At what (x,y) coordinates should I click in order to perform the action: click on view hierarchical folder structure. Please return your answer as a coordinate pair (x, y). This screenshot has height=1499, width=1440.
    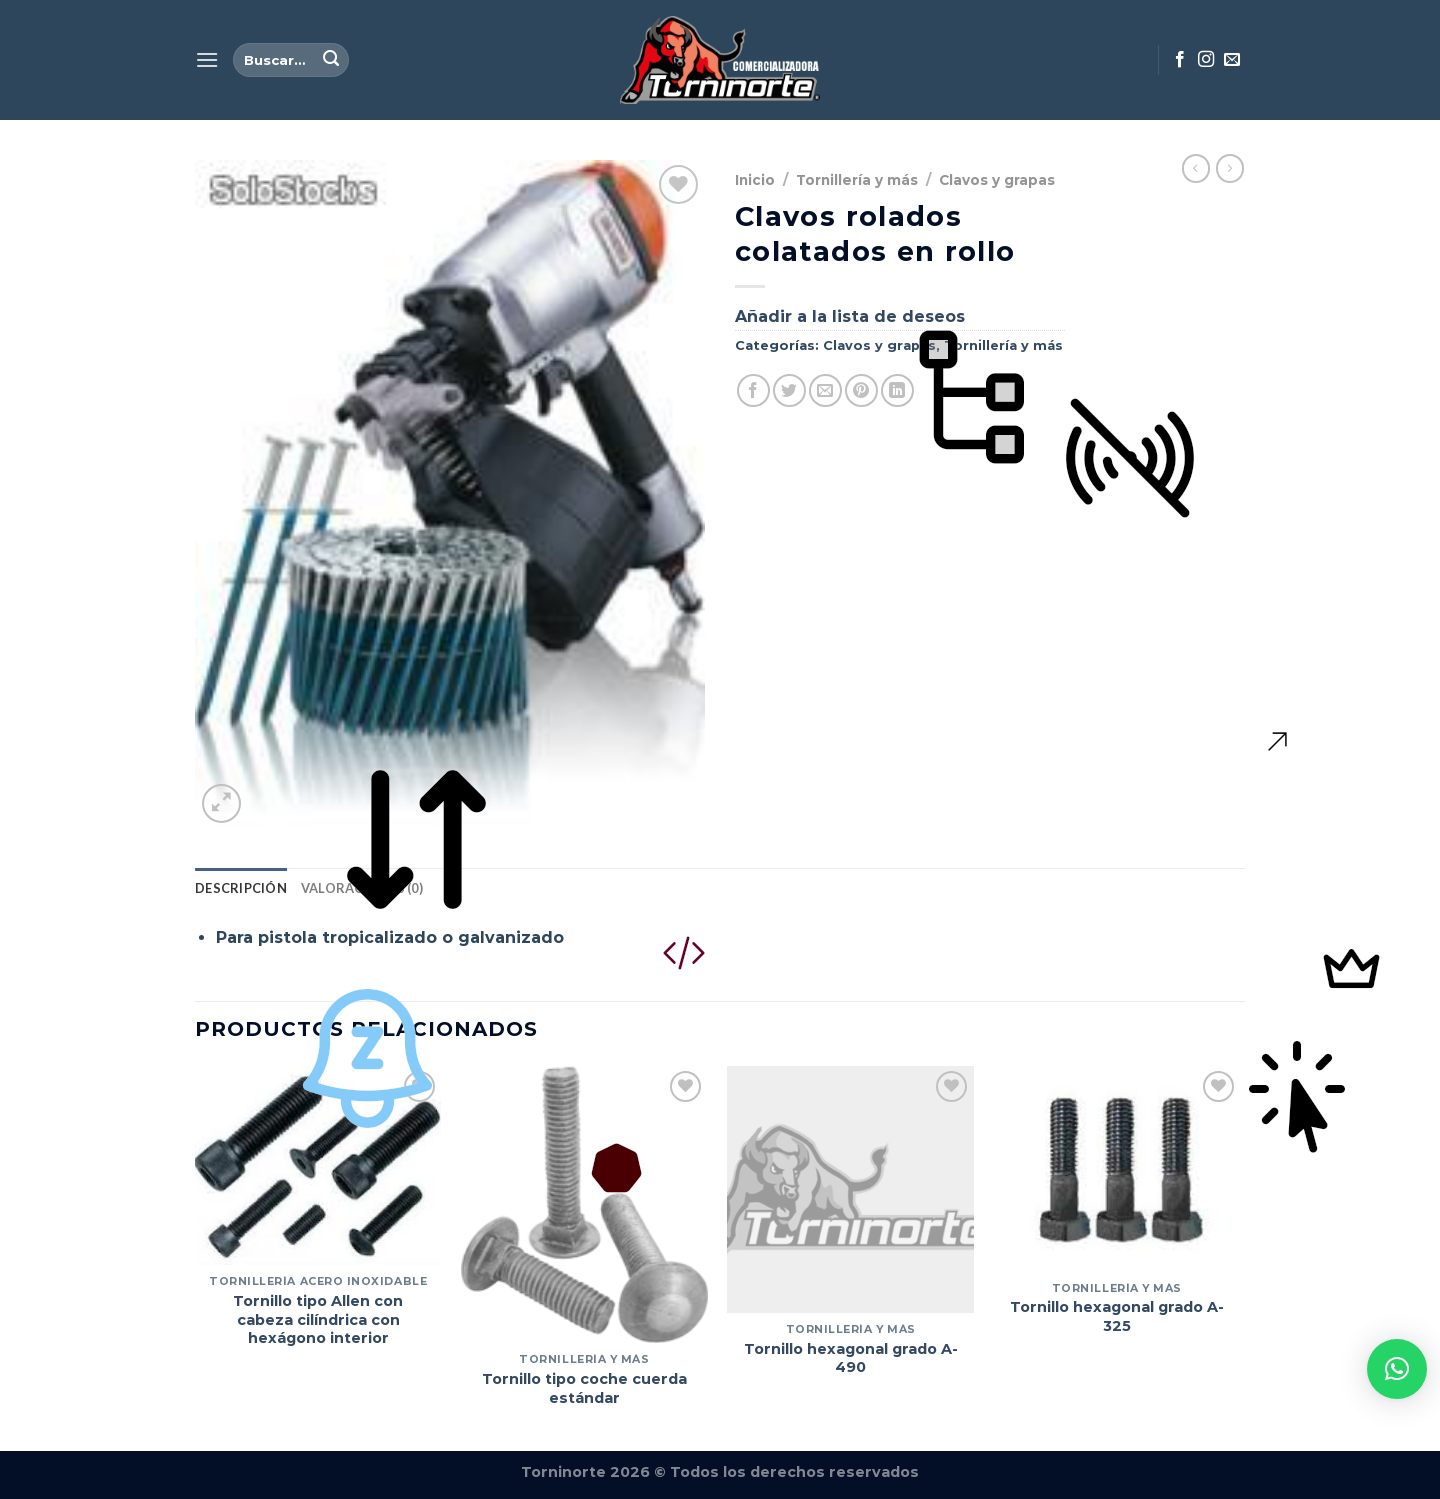
    Looking at the image, I should click on (967, 397).